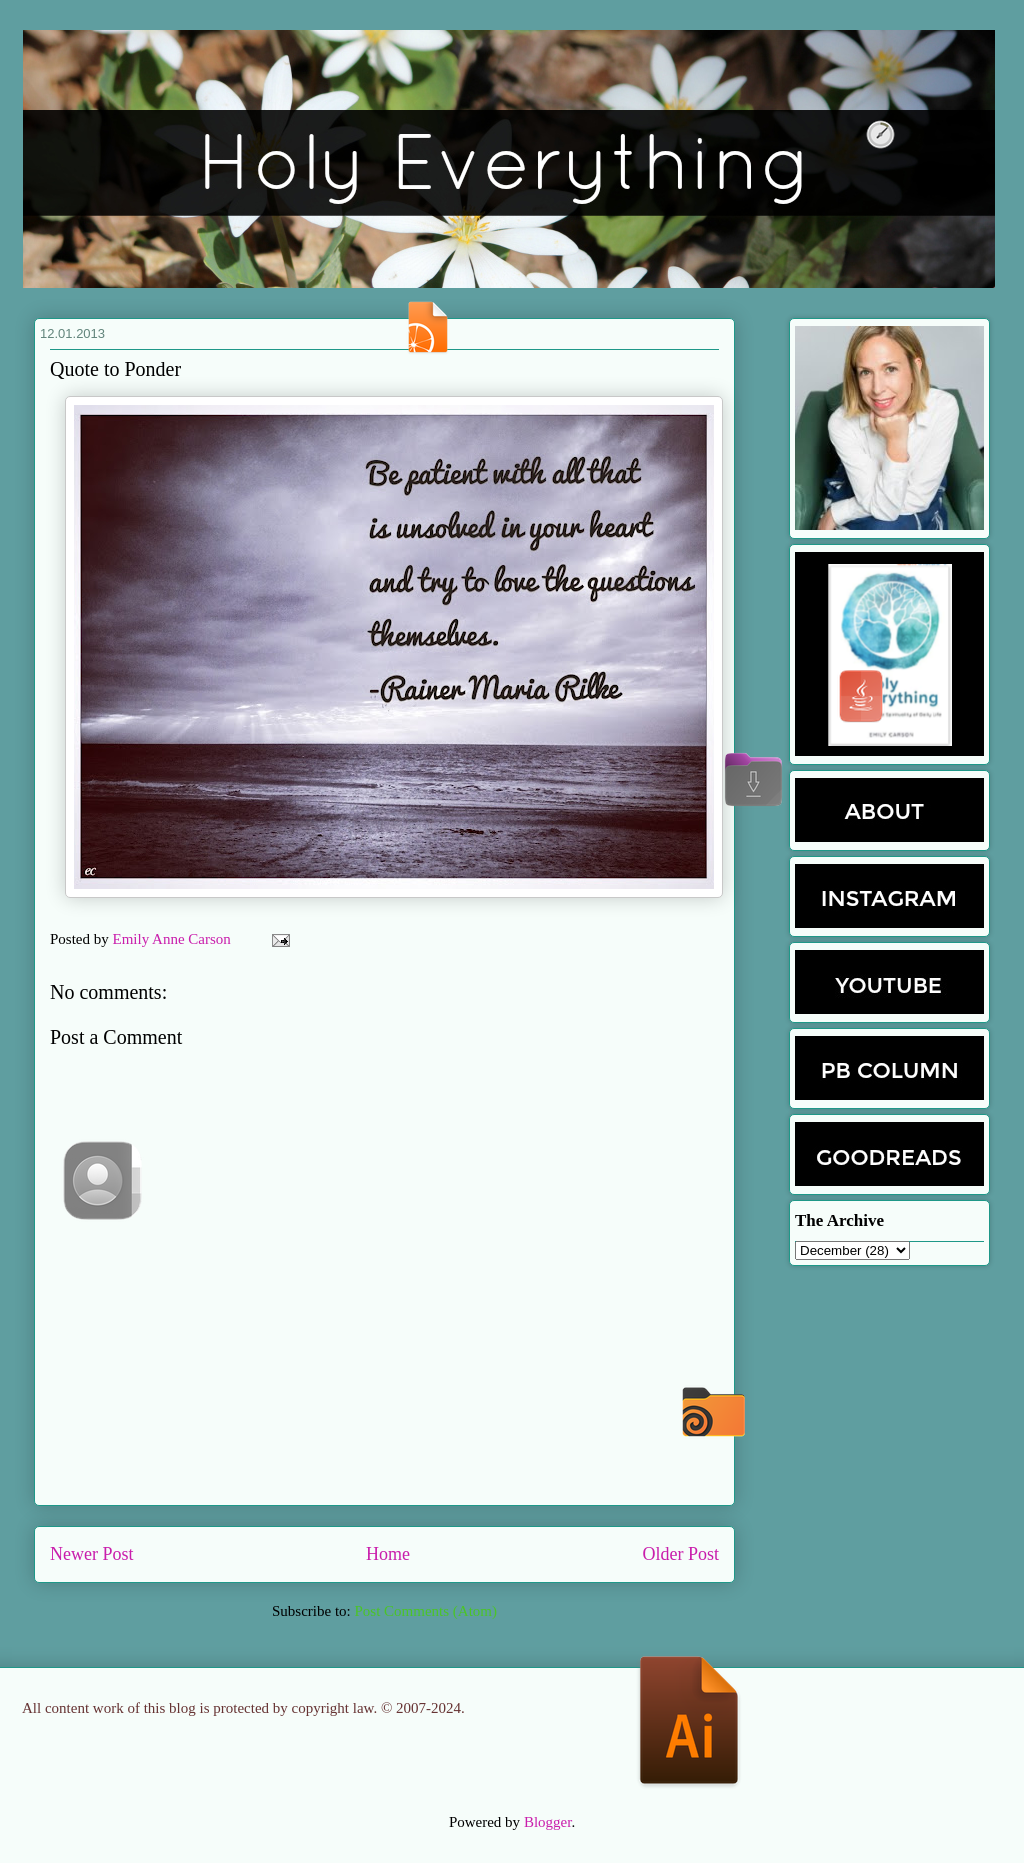  I want to click on open contacts app, so click(102, 1180).